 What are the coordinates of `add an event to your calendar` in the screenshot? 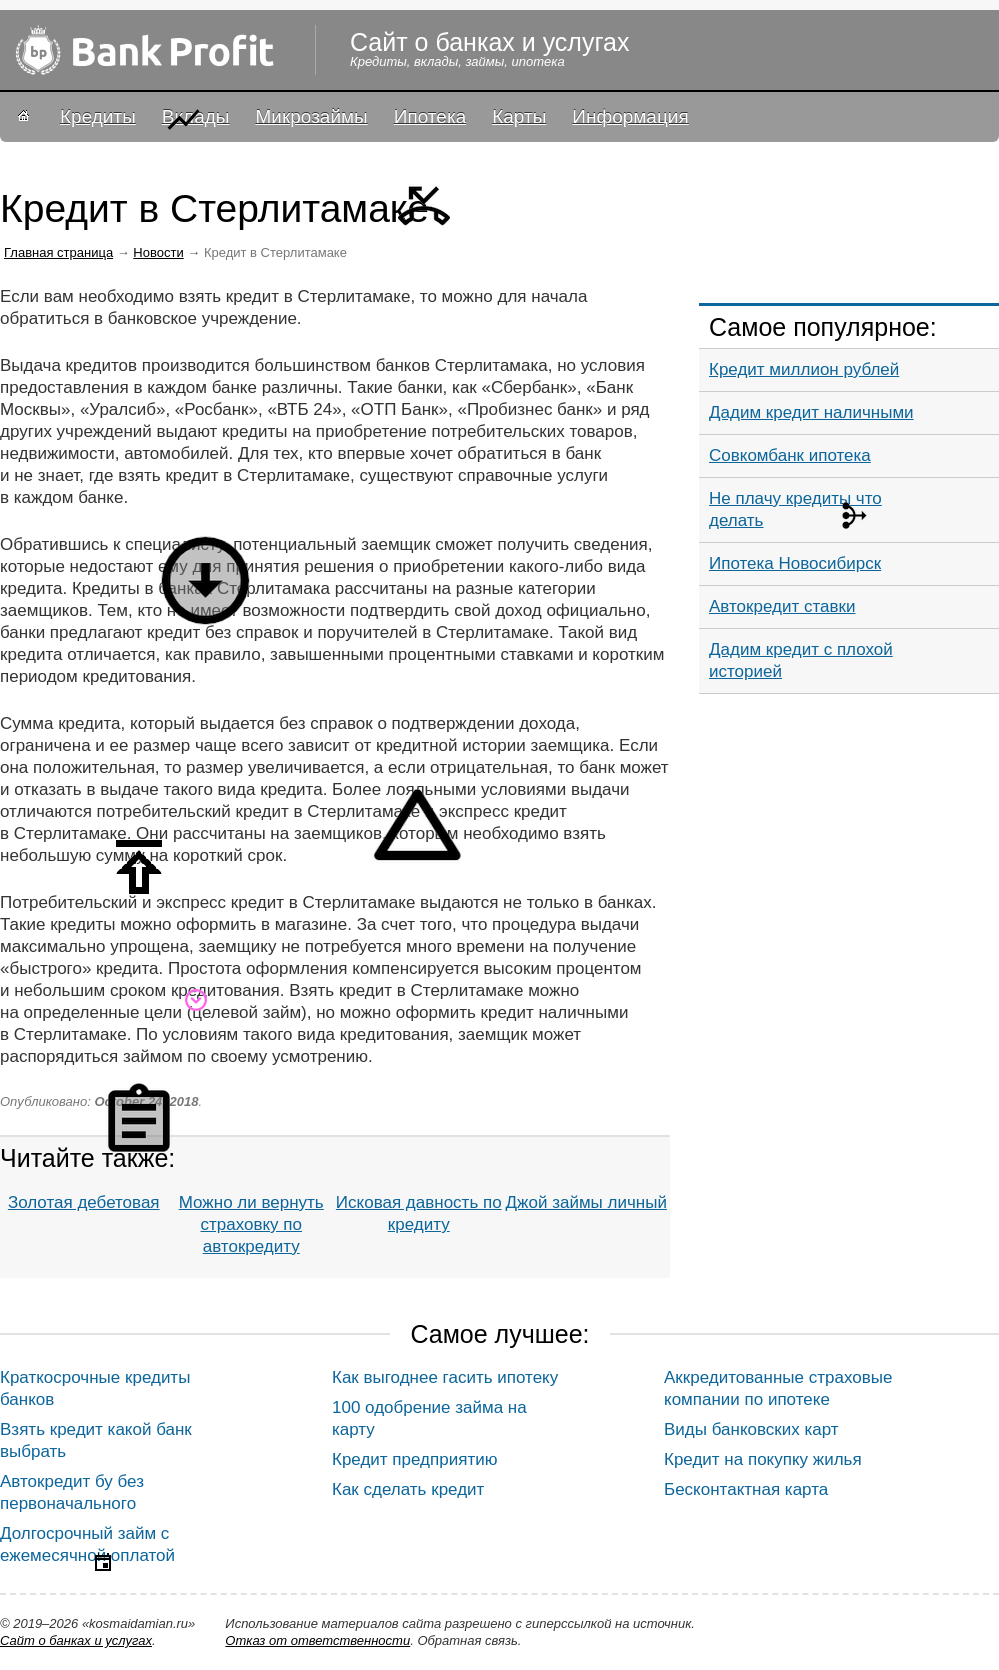 It's located at (103, 1563).